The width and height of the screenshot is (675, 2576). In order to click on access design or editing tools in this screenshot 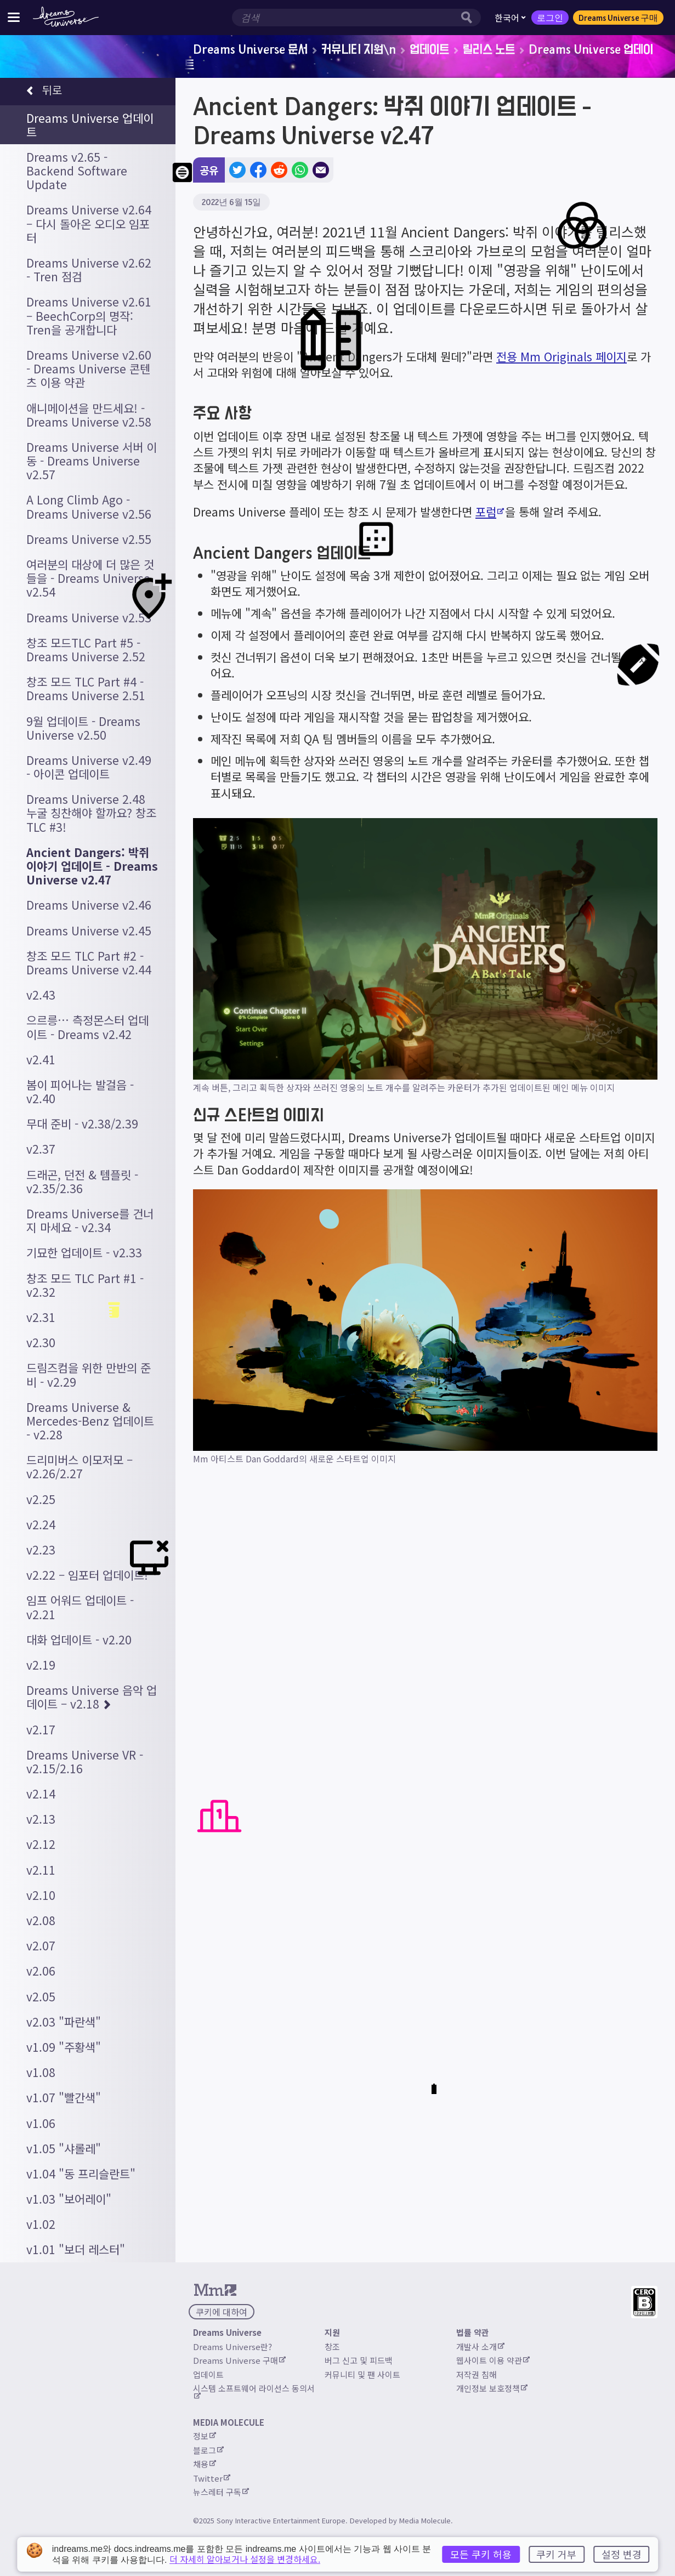, I will do `click(331, 340)`.